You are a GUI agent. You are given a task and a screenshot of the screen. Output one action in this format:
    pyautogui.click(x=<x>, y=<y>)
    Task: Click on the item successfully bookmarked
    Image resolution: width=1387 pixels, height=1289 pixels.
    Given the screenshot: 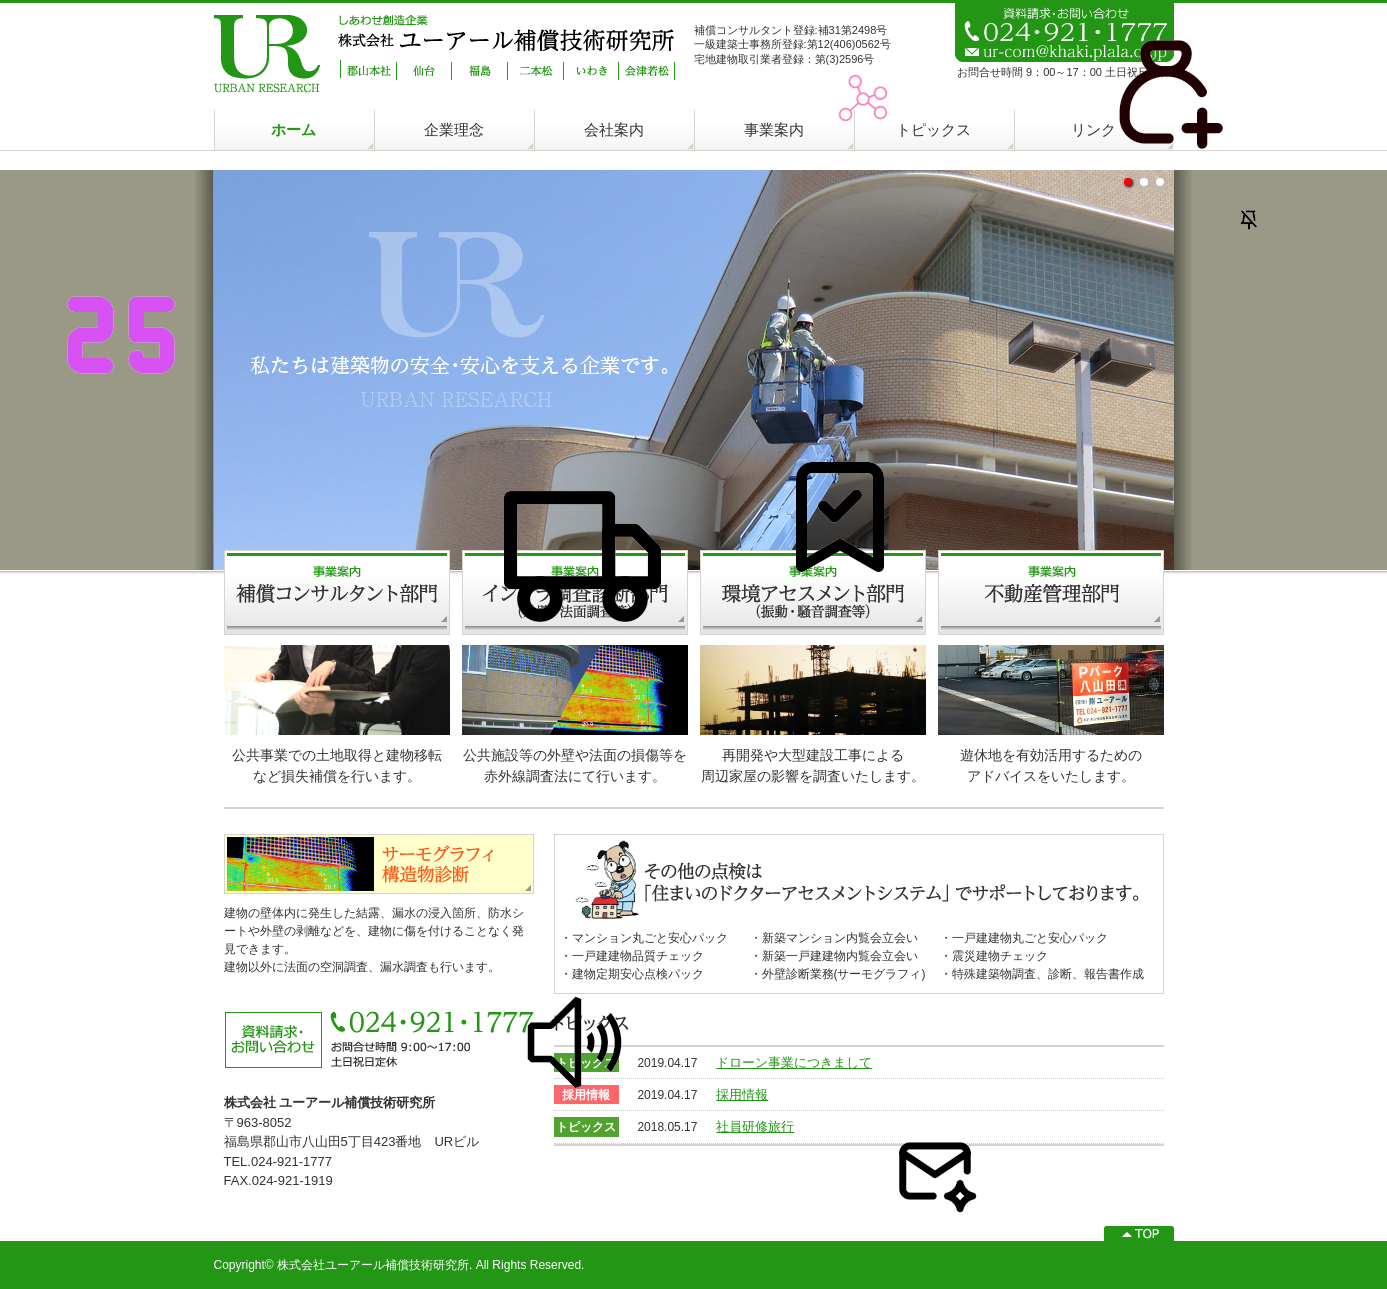 What is the action you would take?
    pyautogui.click(x=840, y=517)
    